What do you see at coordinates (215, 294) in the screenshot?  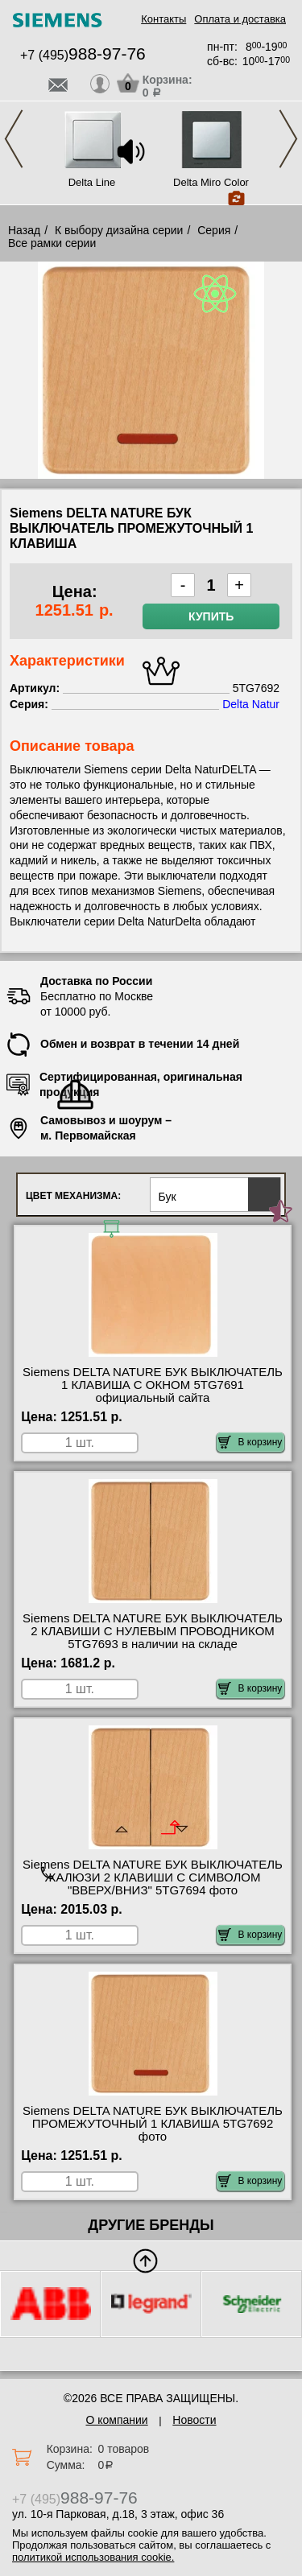 I see `React framework or library logo` at bounding box center [215, 294].